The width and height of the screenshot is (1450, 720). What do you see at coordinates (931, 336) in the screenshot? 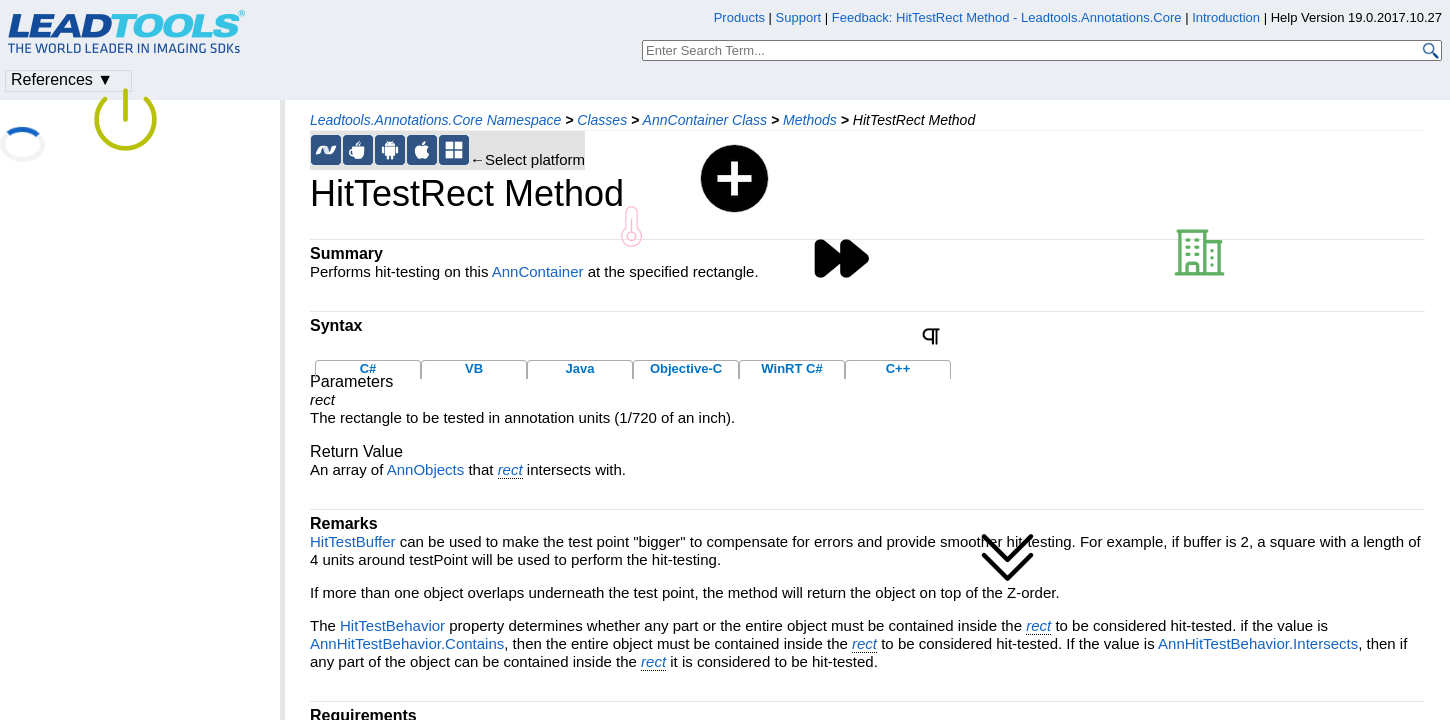
I see `insert paragraph break in text editor` at bounding box center [931, 336].